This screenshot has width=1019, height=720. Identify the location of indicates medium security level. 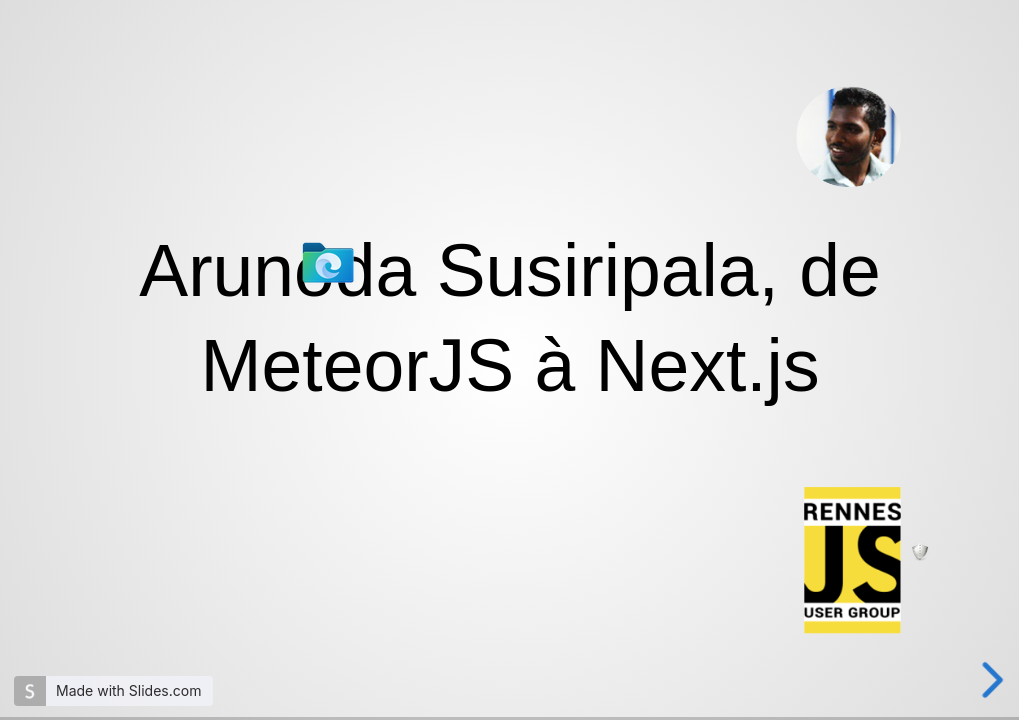
(920, 552).